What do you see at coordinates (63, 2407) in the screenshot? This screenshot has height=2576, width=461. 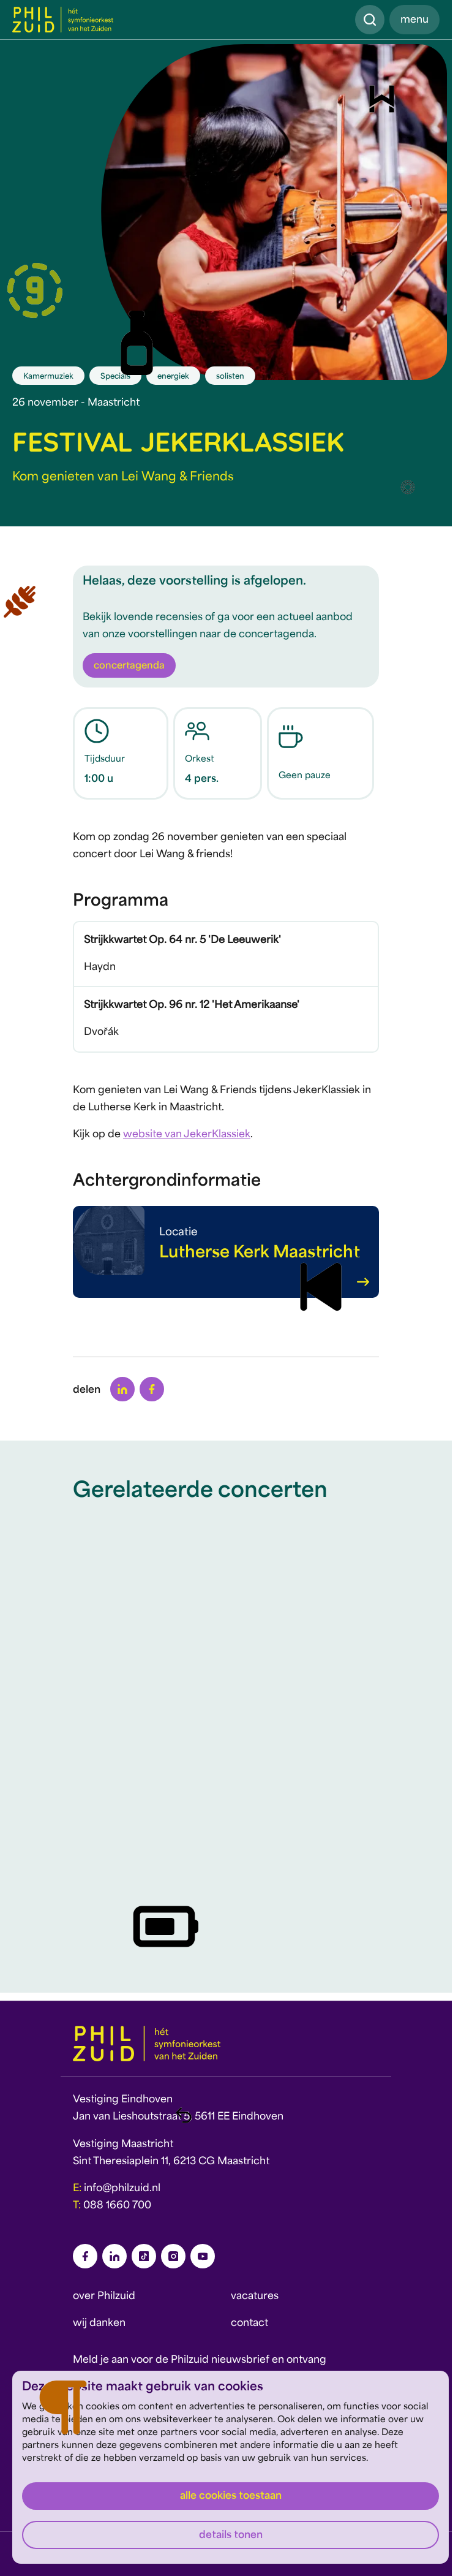 I see `insert a paragraph break` at bounding box center [63, 2407].